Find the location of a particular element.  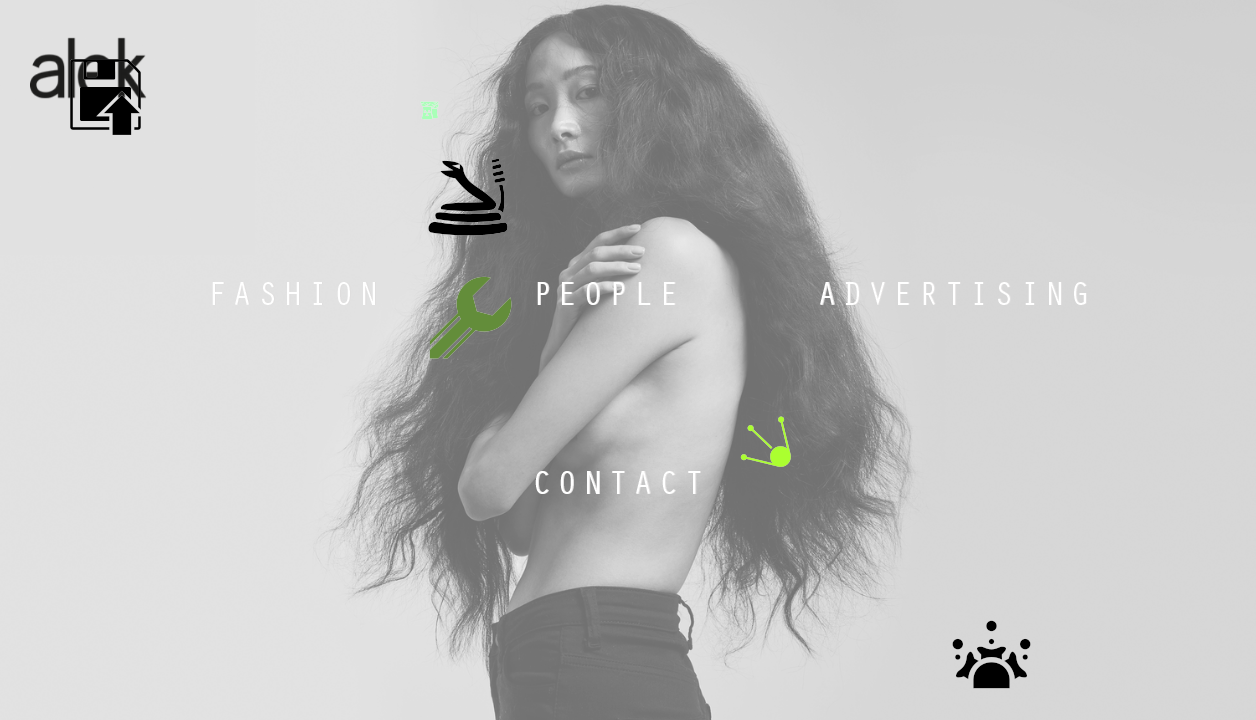

save your current progress is located at coordinates (105, 94).